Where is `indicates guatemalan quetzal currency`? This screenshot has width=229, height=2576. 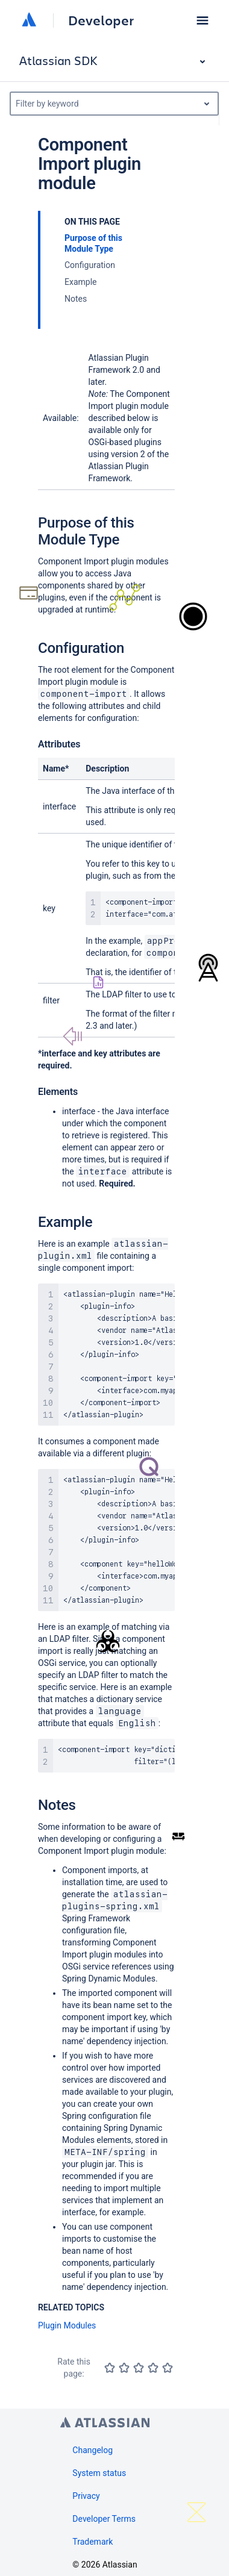 indicates guatemalan quetzal currency is located at coordinates (149, 1467).